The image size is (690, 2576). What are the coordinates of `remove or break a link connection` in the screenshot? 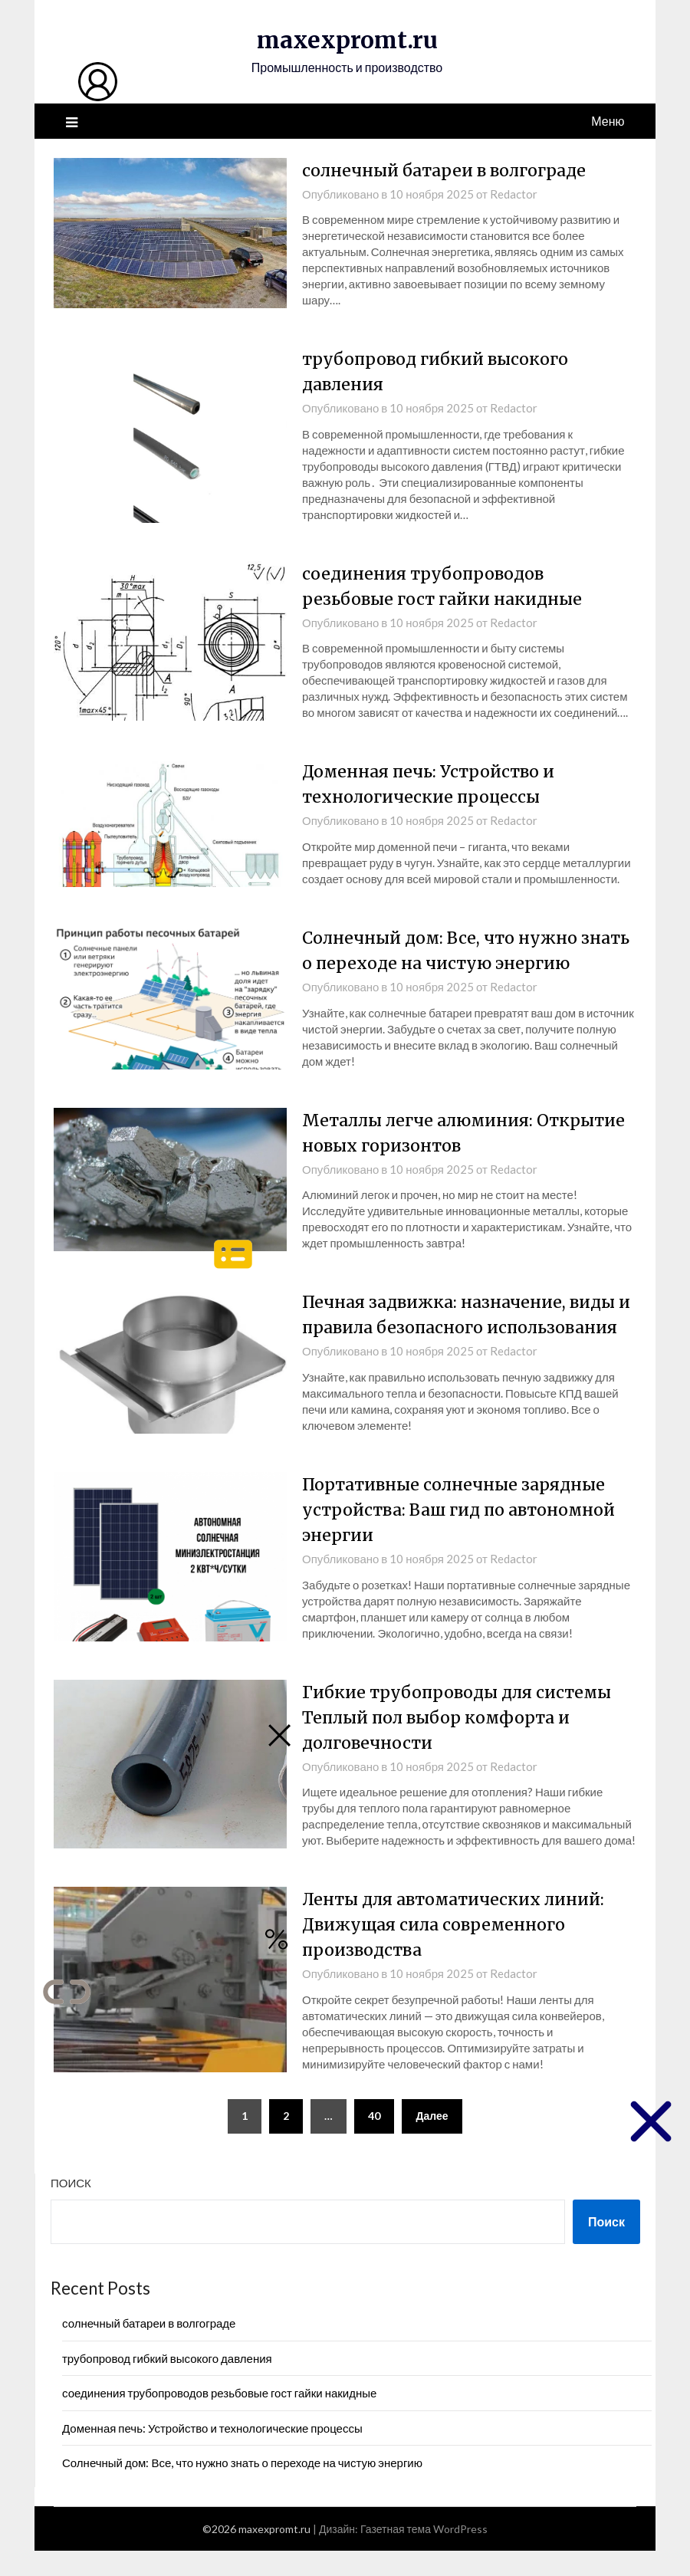 It's located at (67, 1992).